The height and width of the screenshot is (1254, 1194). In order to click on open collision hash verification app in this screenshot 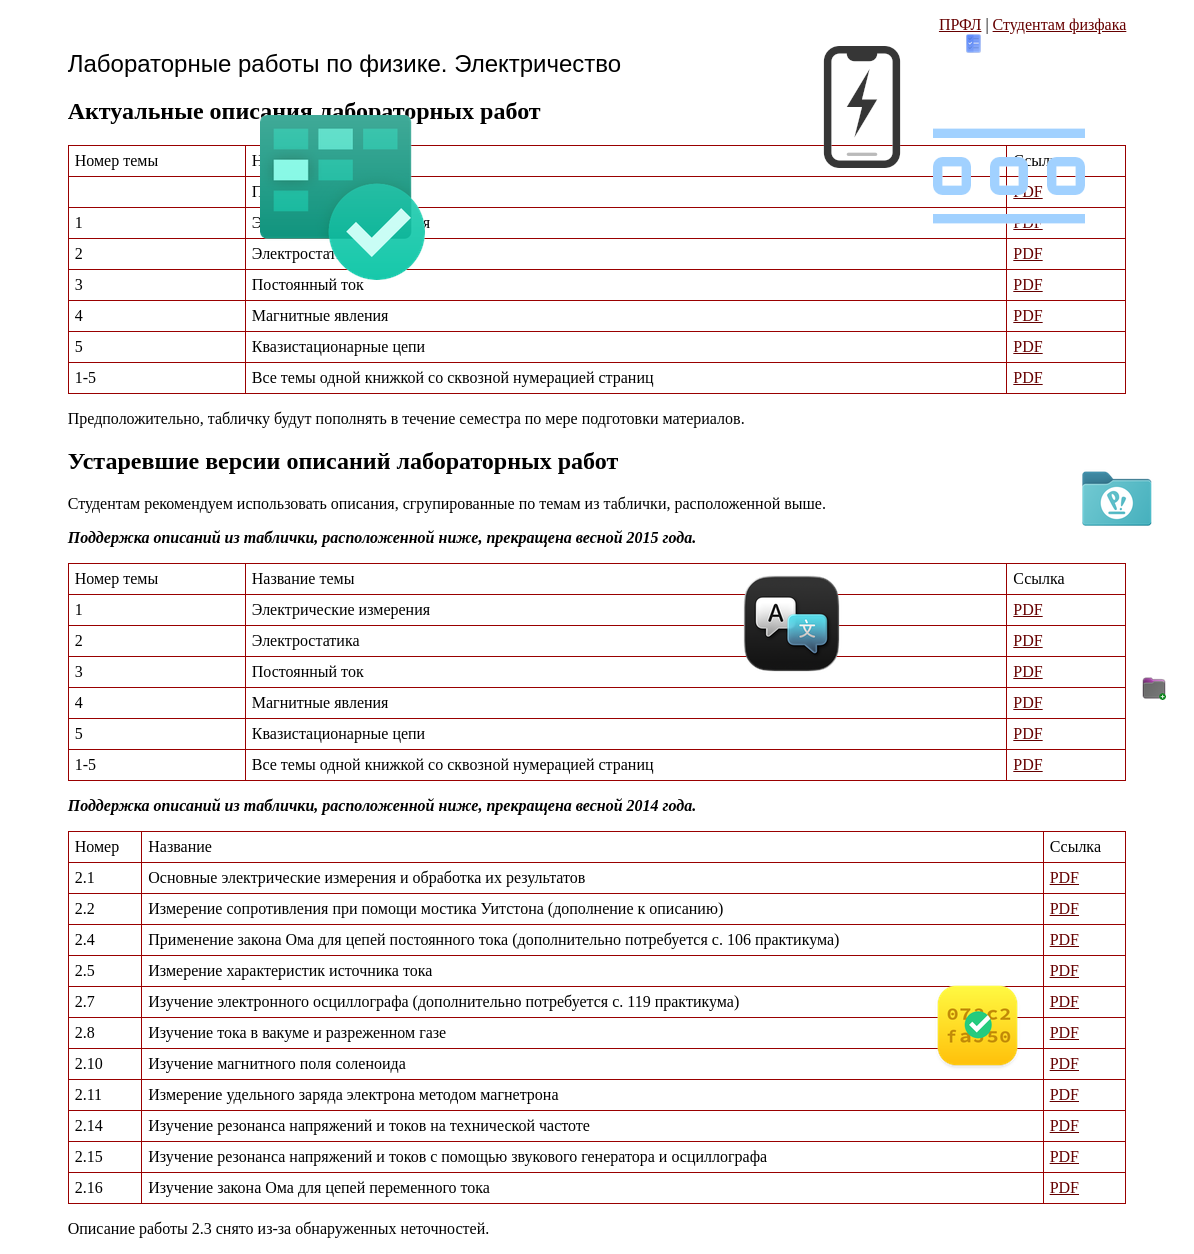, I will do `click(977, 1025)`.